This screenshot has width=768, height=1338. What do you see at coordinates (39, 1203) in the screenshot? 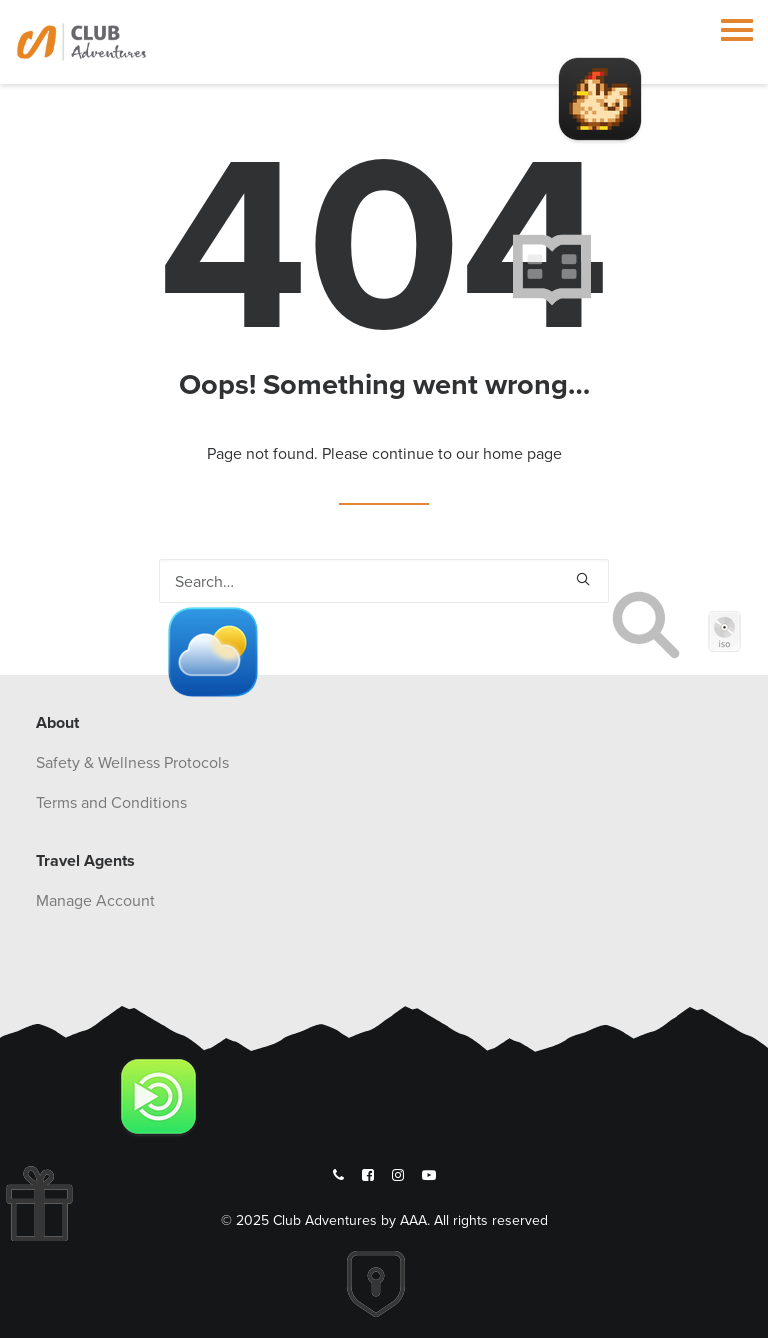
I see `view birthday events in calendar` at bounding box center [39, 1203].